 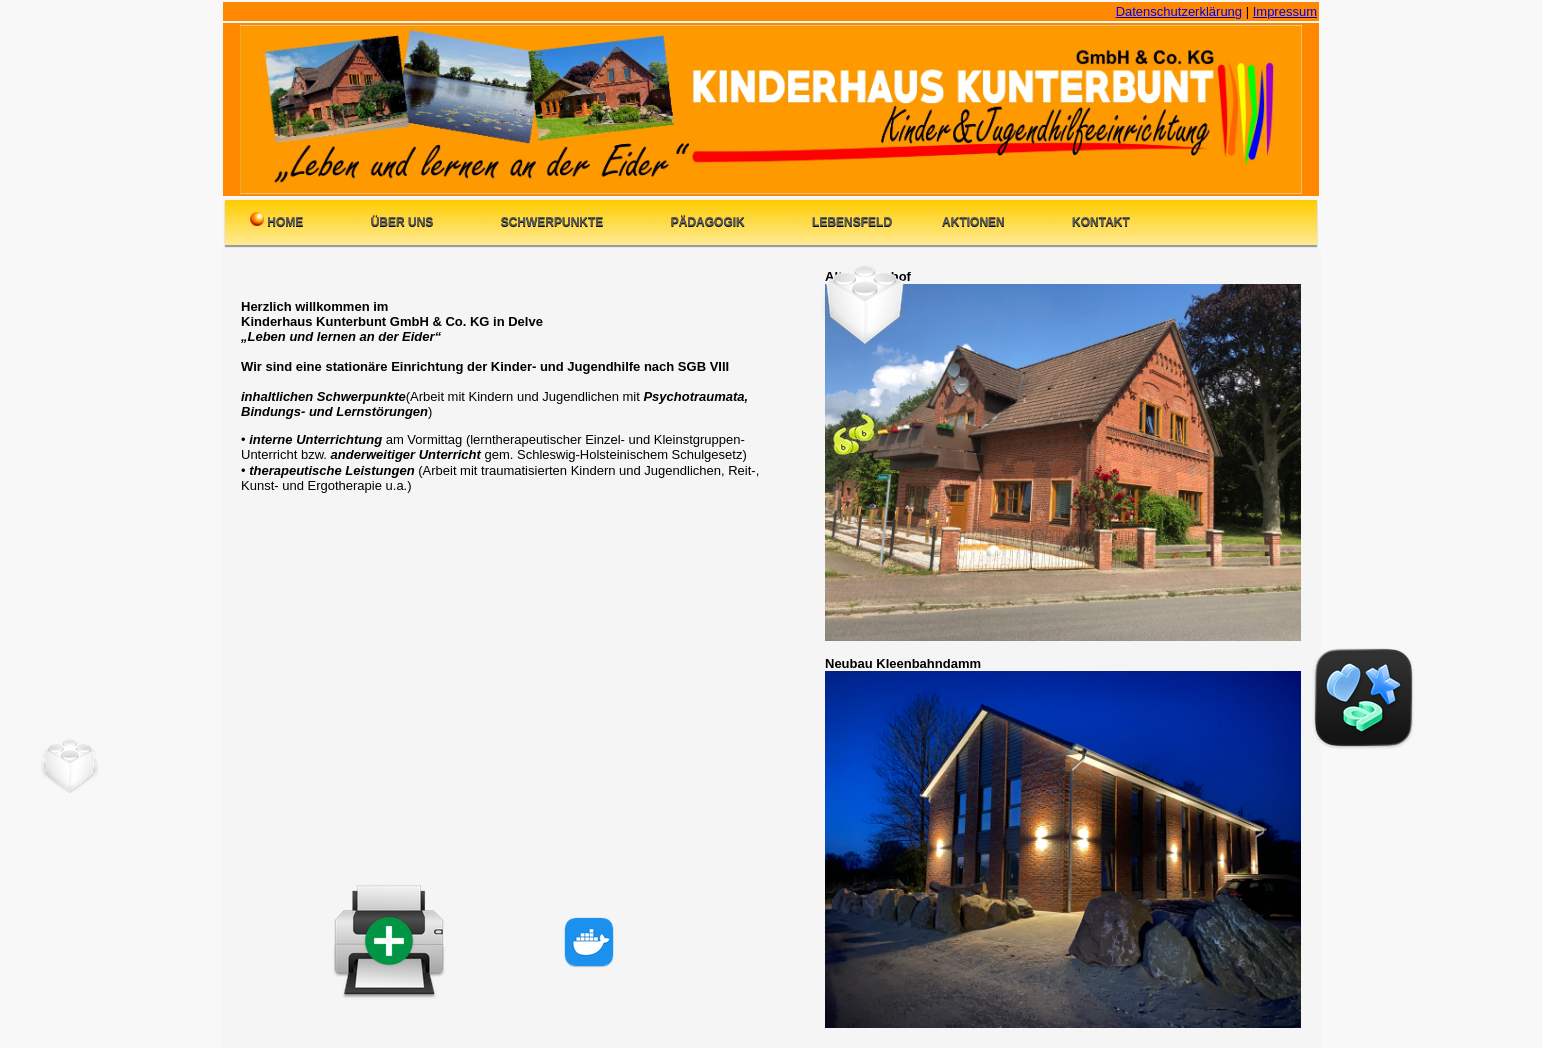 I want to click on a plugin or extension module, so click(x=864, y=305).